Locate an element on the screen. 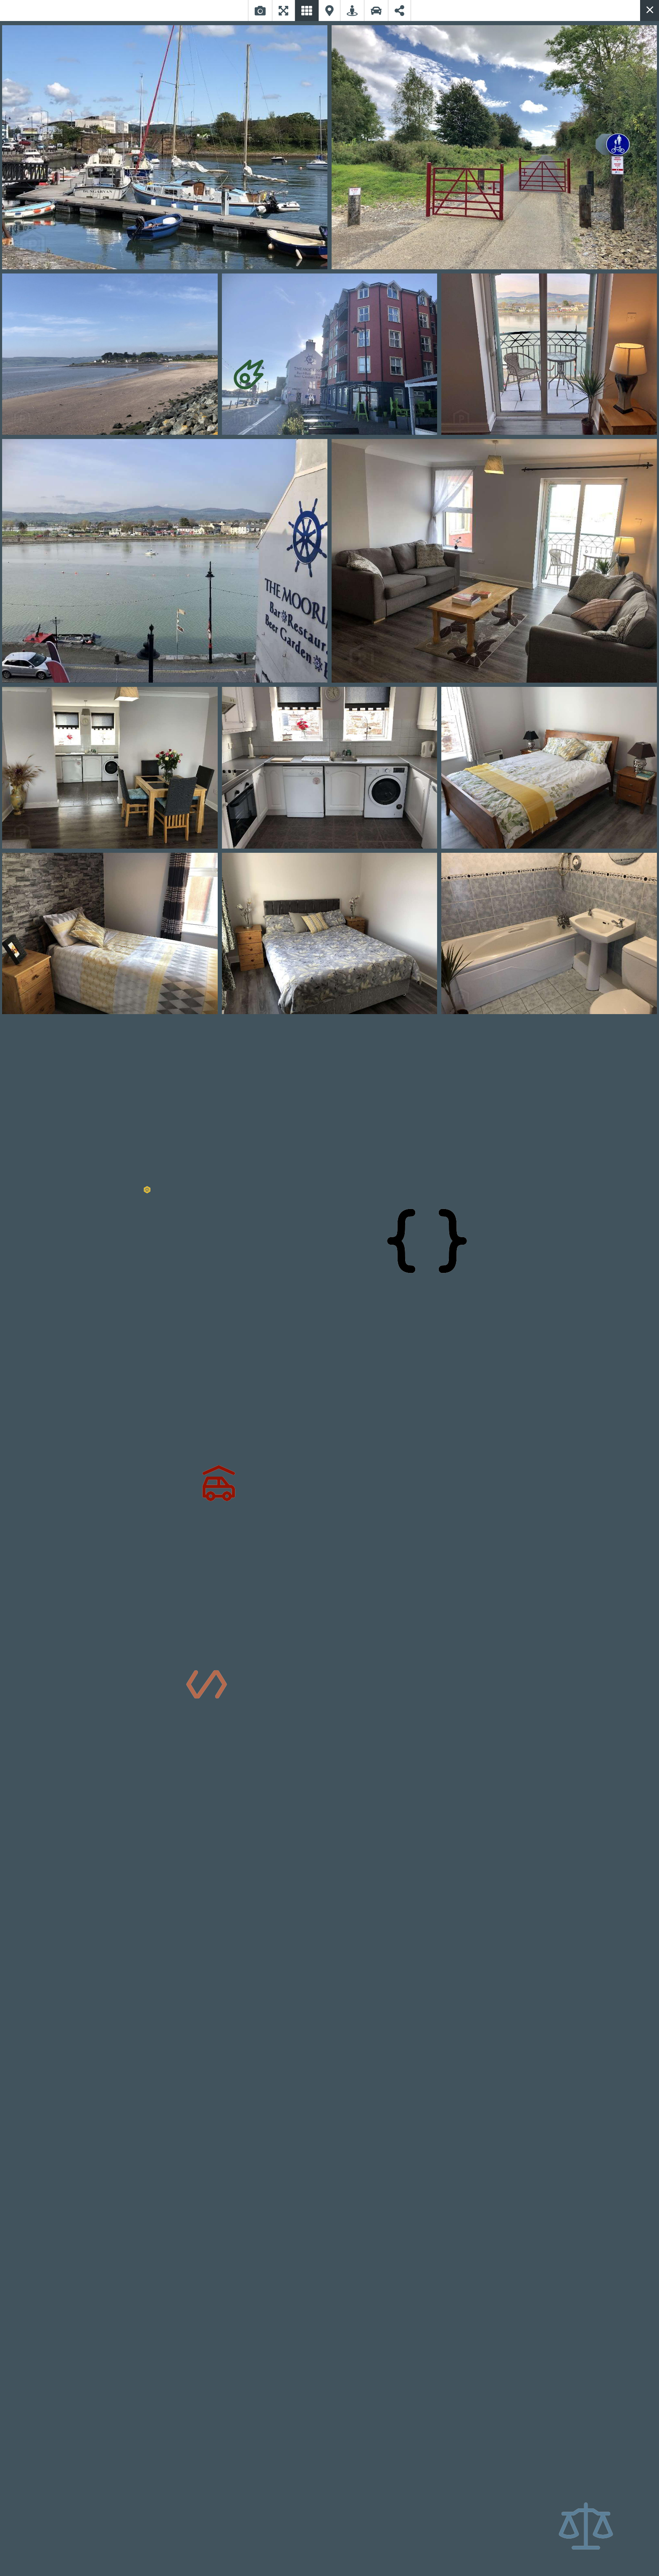 This screenshot has height=2576, width=659. access code or developer settings is located at coordinates (427, 1241).